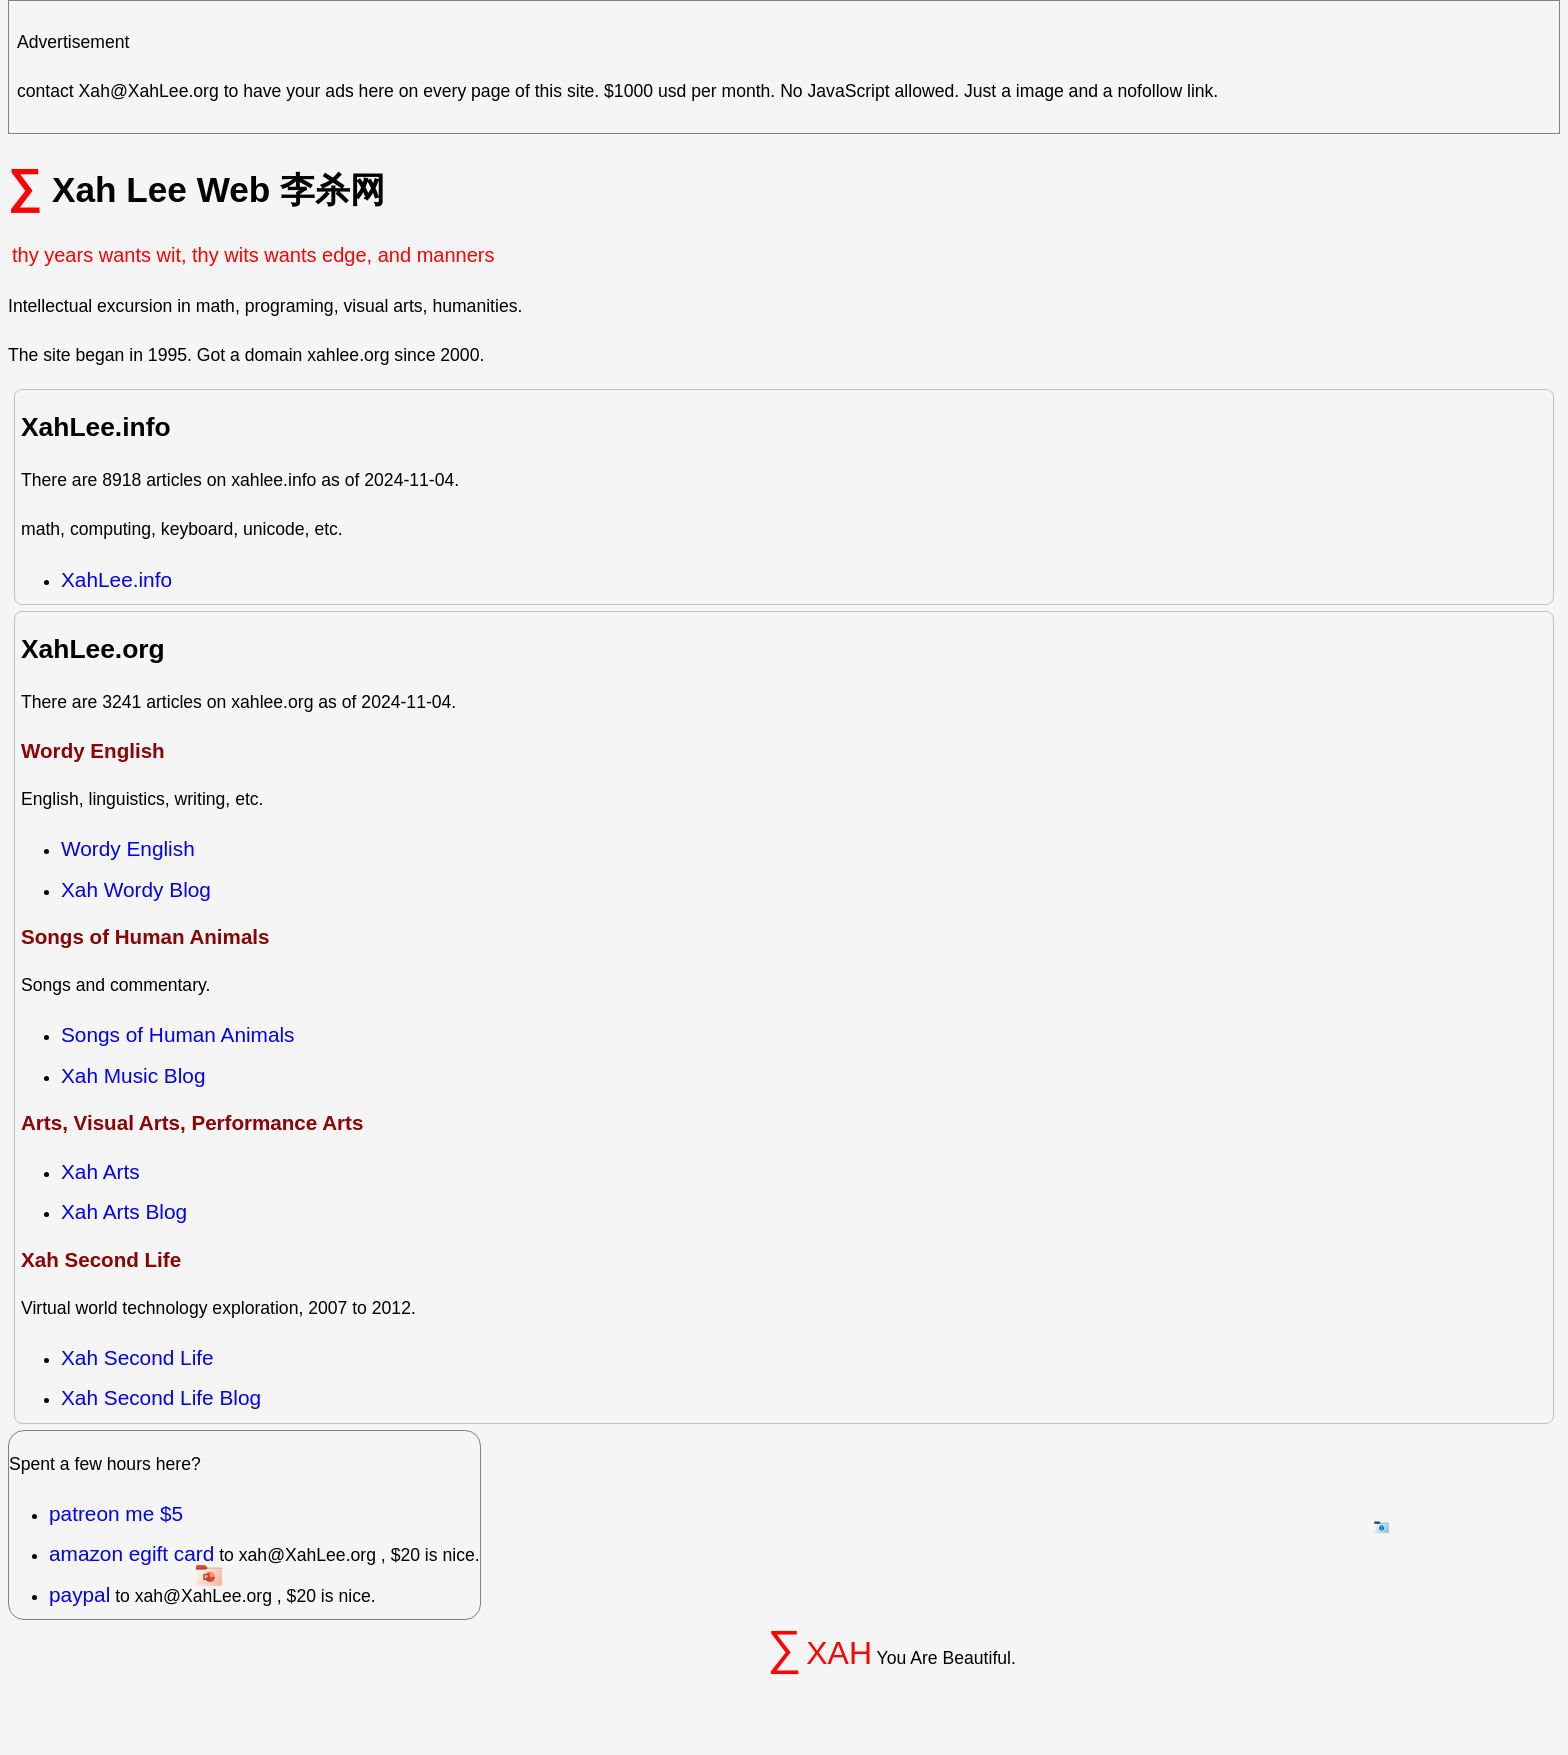 This screenshot has width=1568, height=1755. Describe the element at coordinates (209, 1576) in the screenshot. I see `open folder containing PowerPoint files` at that location.